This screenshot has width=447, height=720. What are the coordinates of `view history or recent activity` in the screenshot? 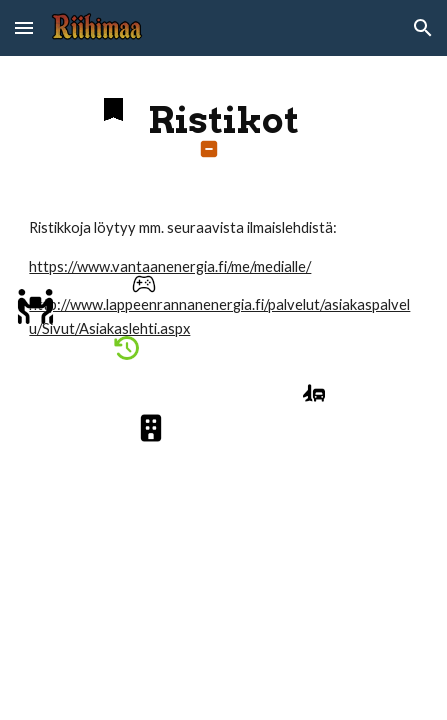 It's located at (127, 348).